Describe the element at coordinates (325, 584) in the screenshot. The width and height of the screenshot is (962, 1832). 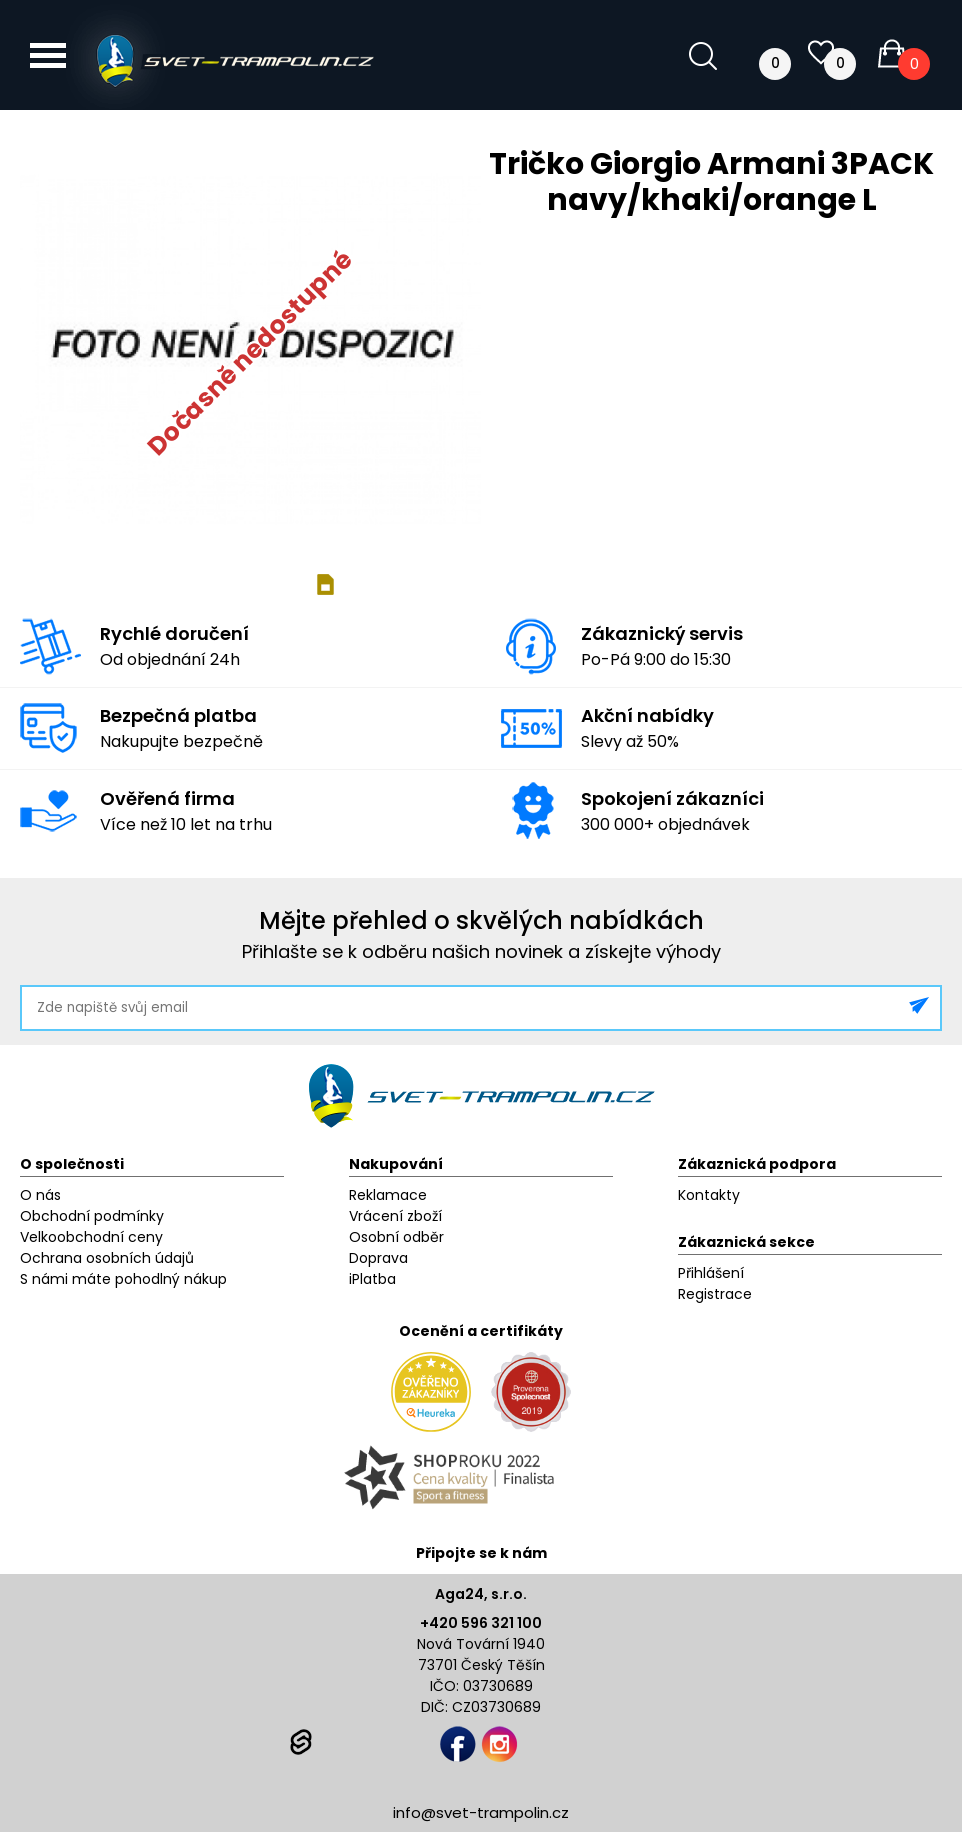
I see `view SIM card information` at that location.